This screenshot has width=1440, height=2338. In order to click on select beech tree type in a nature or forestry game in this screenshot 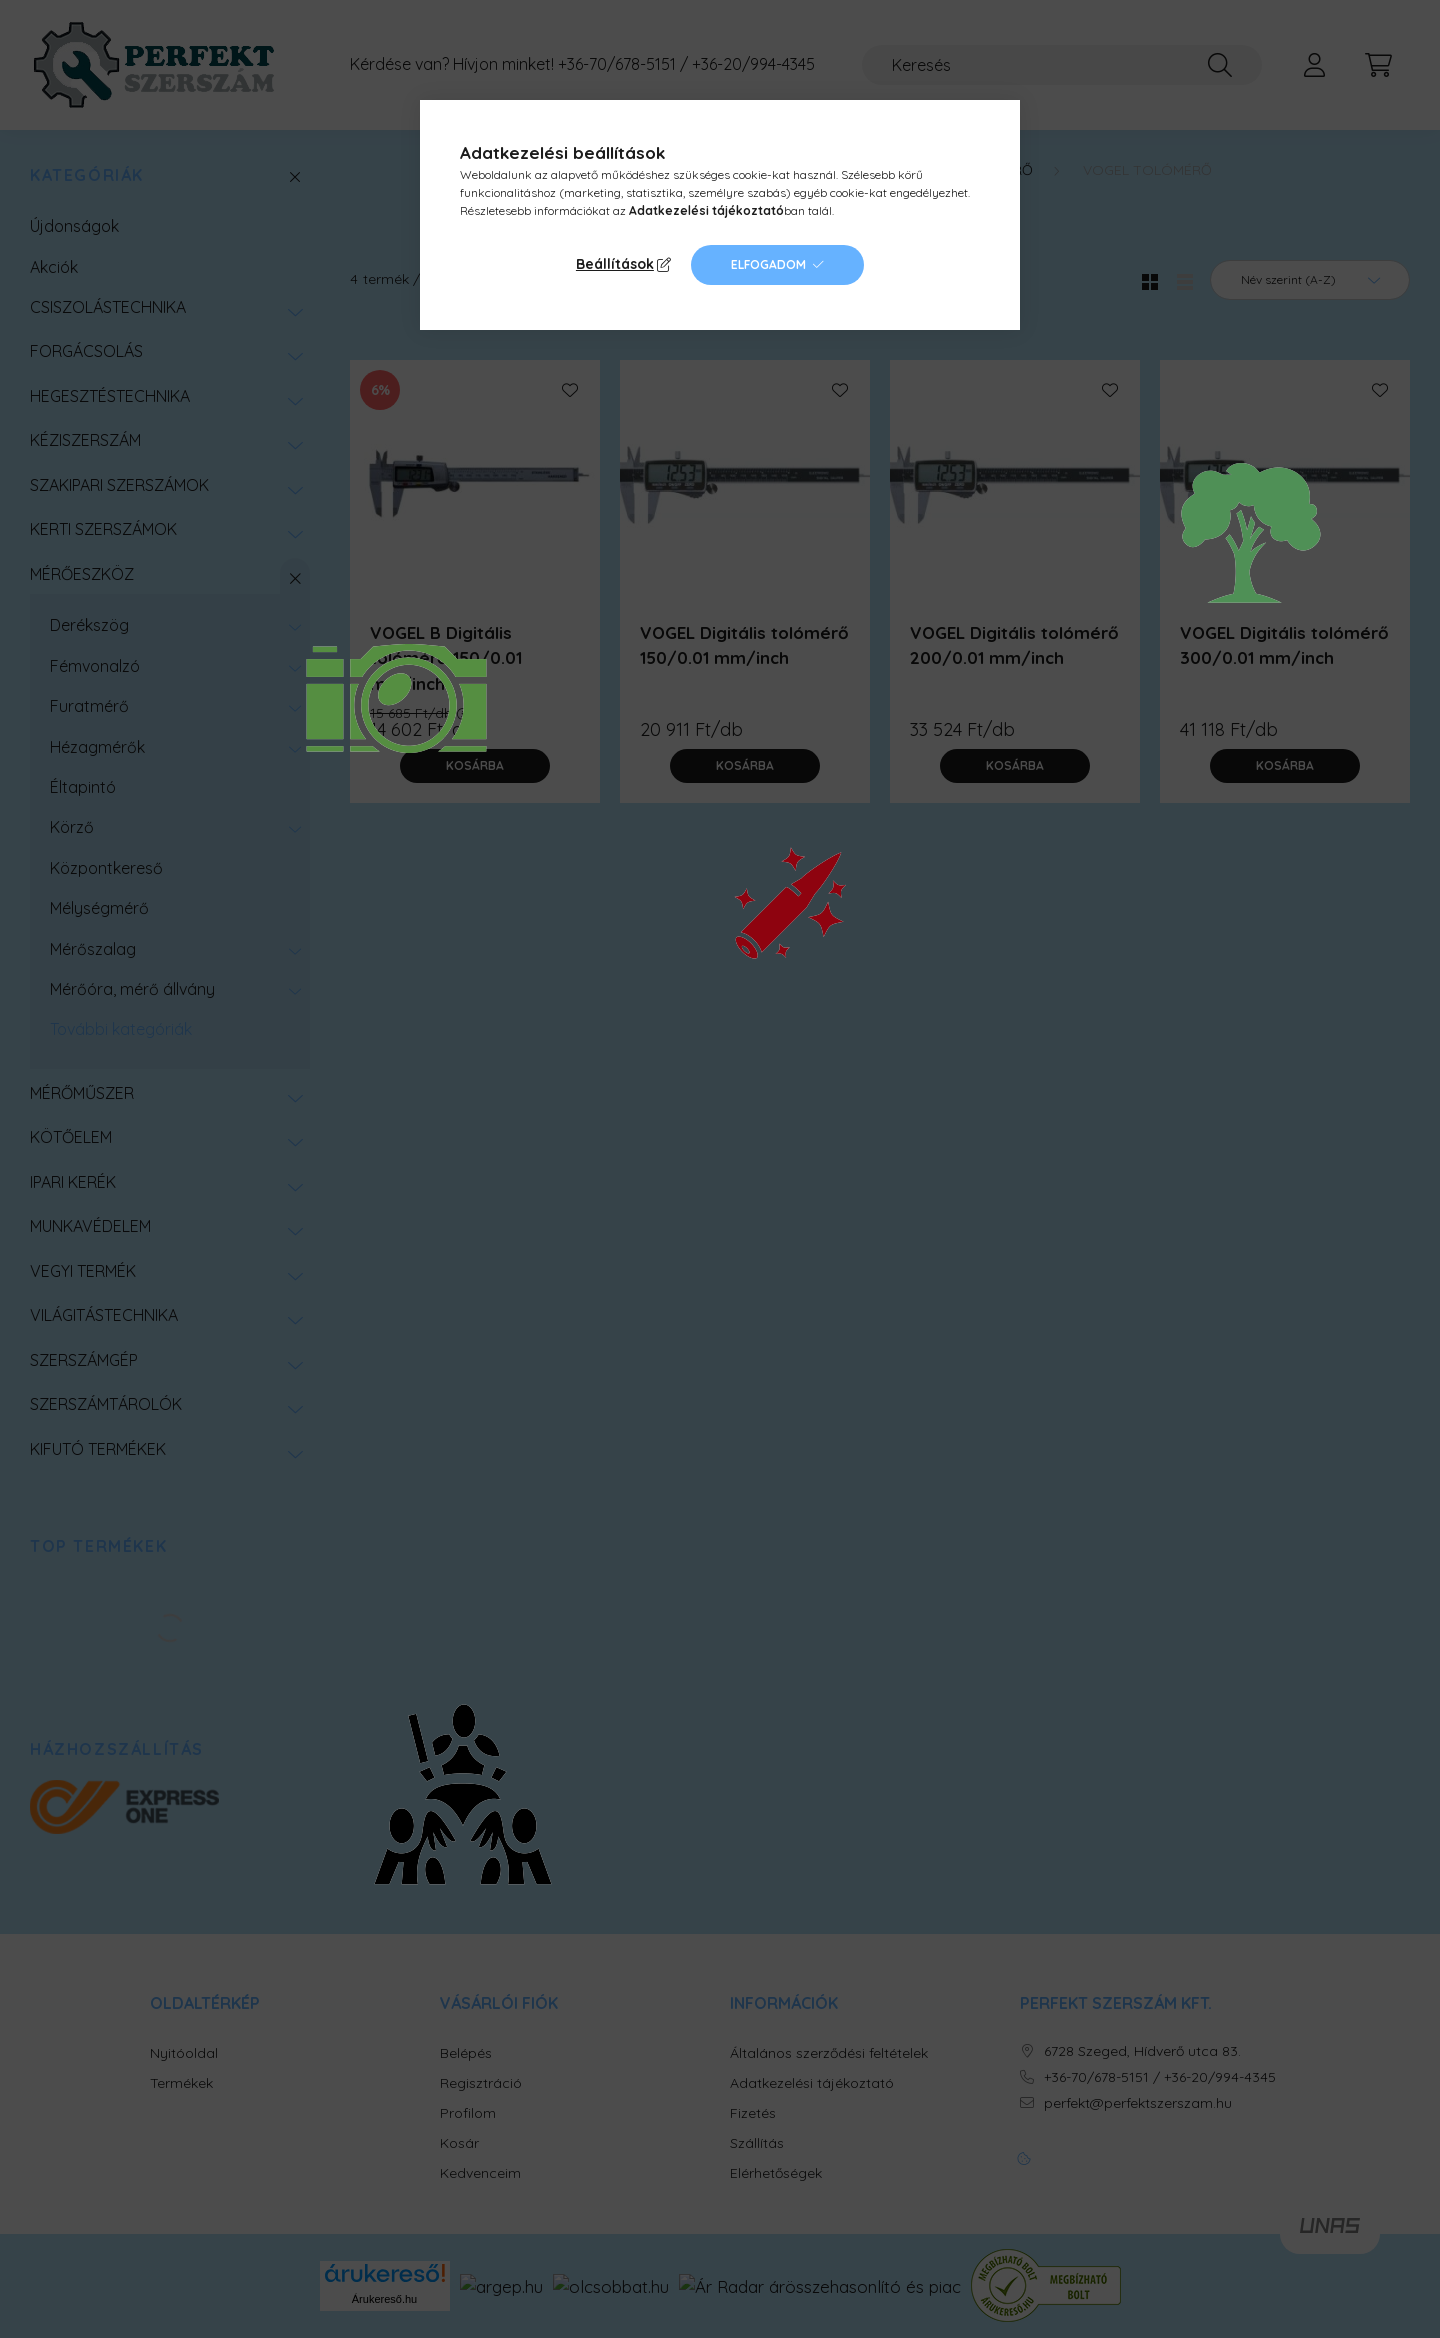, I will do `click(1251, 532)`.